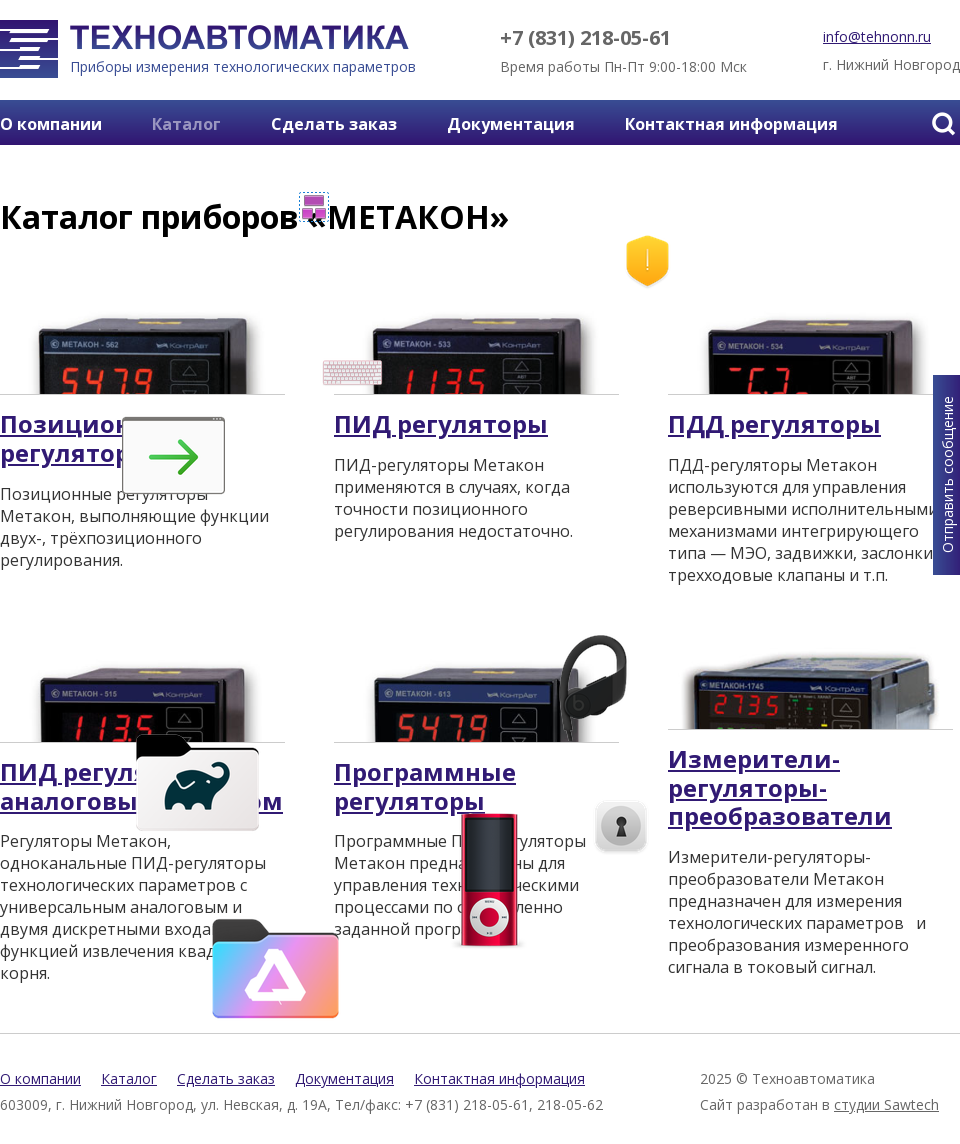 The image size is (960, 1144). I want to click on select all items in the current view, so click(314, 207).